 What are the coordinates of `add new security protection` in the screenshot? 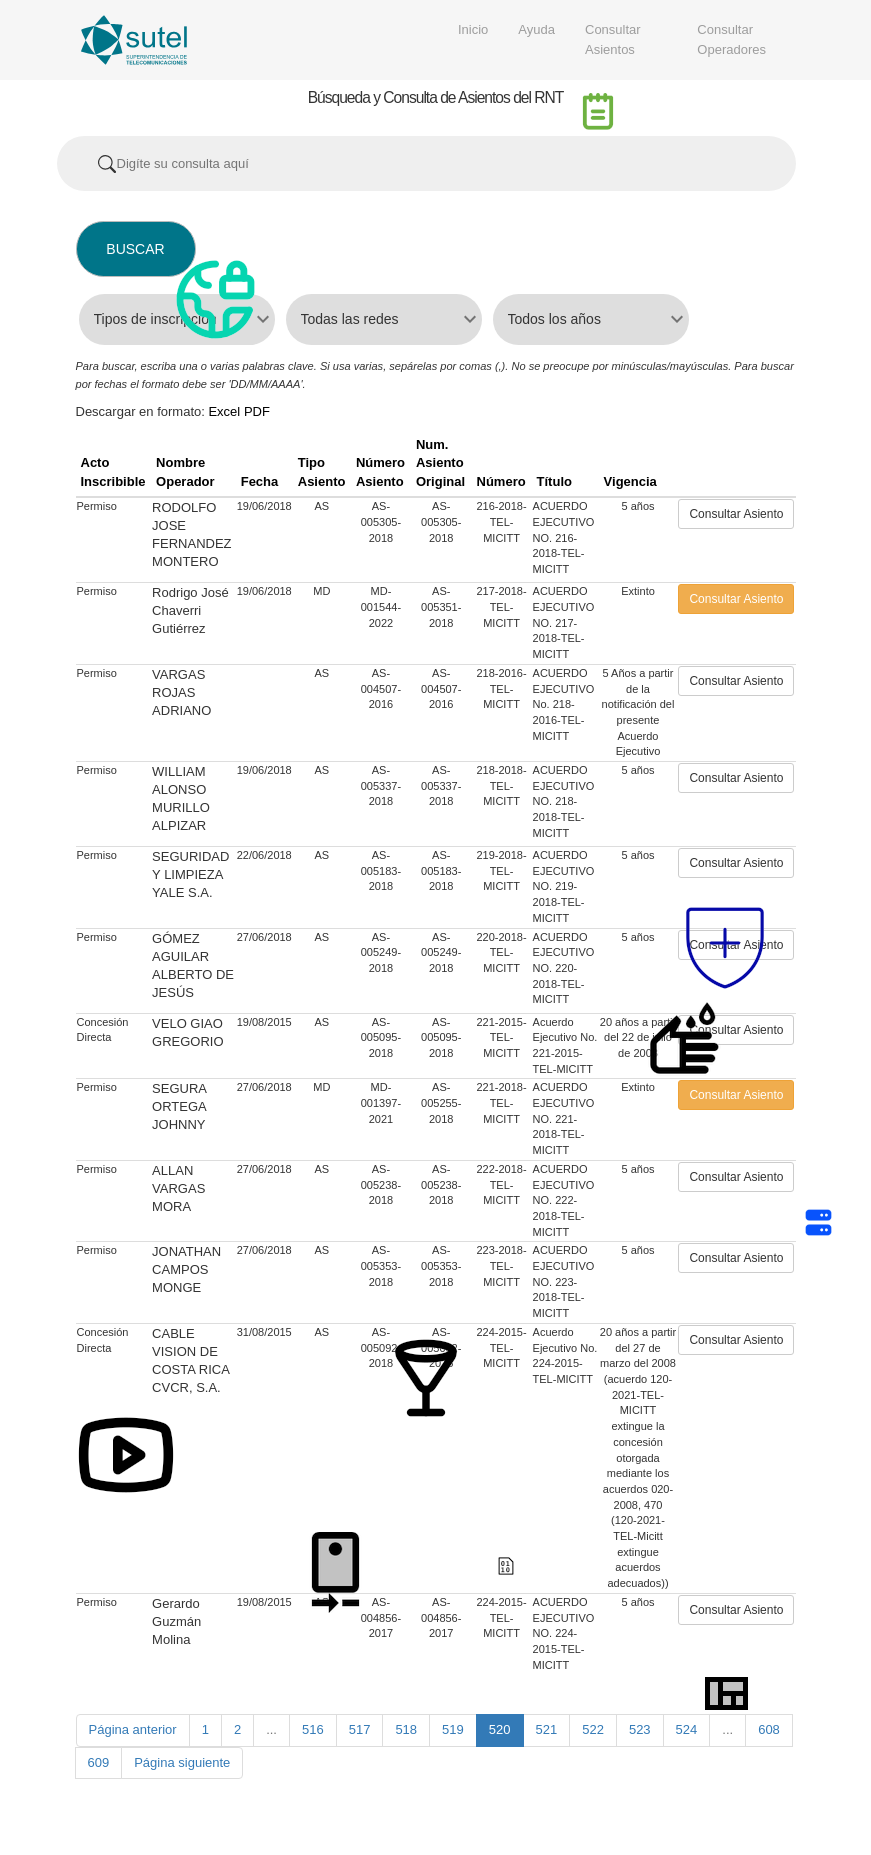 It's located at (725, 943).